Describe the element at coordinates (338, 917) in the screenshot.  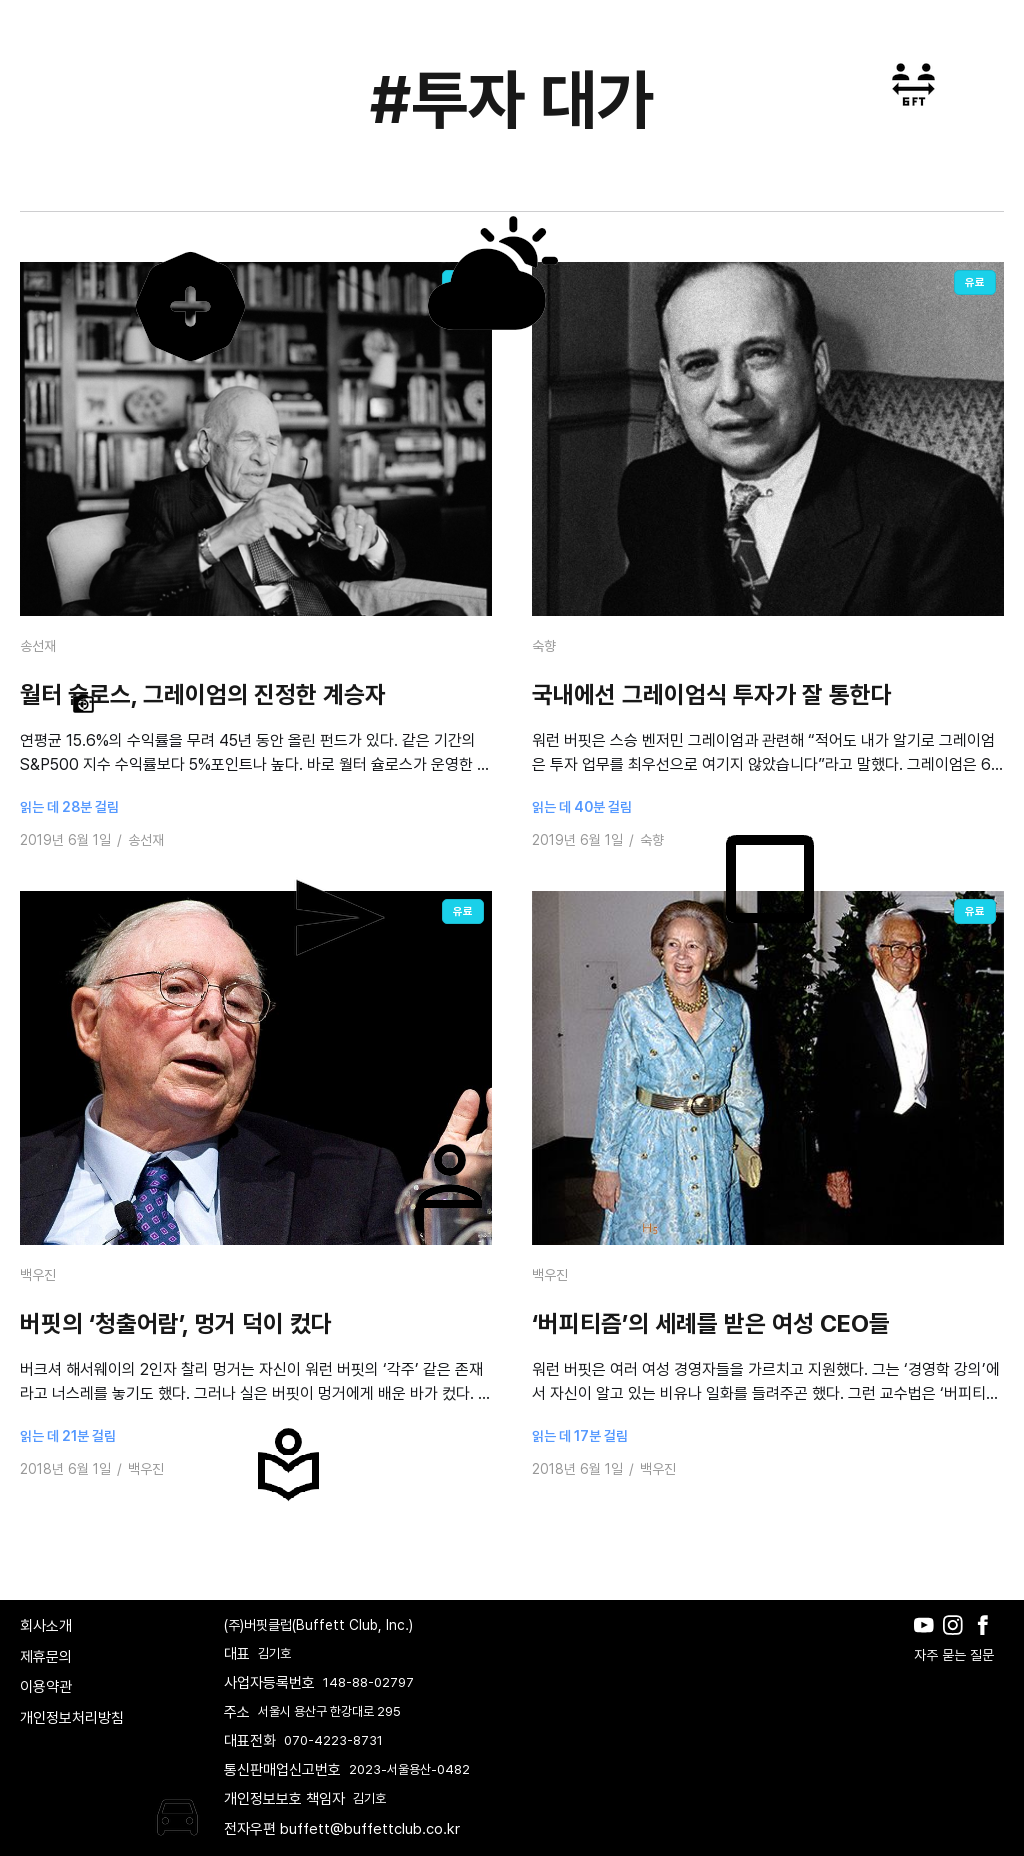
I see `send a message or form` at that location.